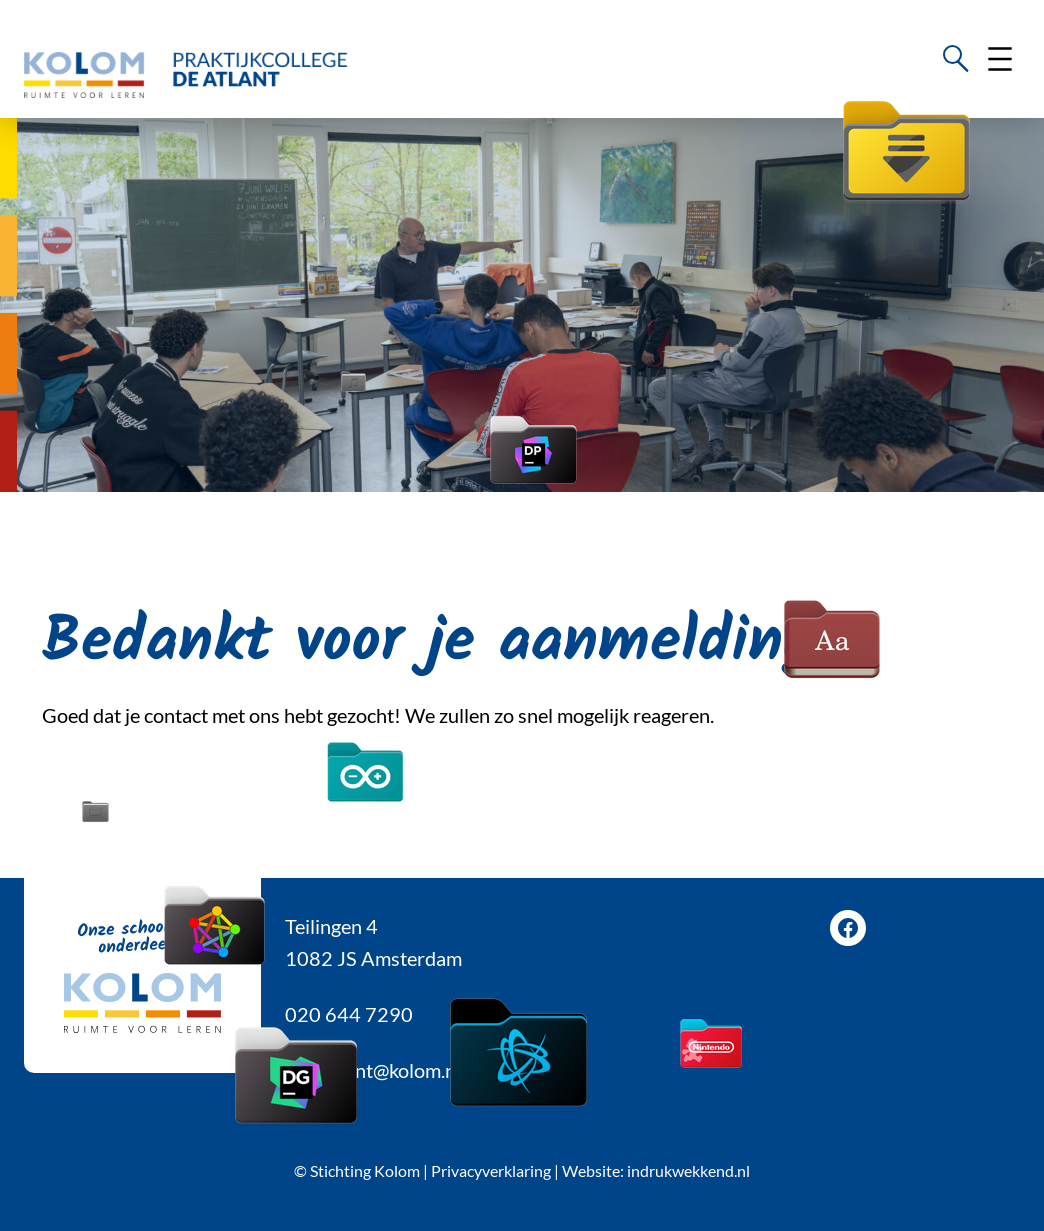 Image resolution: width=1044 pixels, height=1231 pixels. What do you see at coordinates (295, 1078) in the screenshot?
I see `open JetBrains DataGrip project folder` at bounding box center [295, 1078].